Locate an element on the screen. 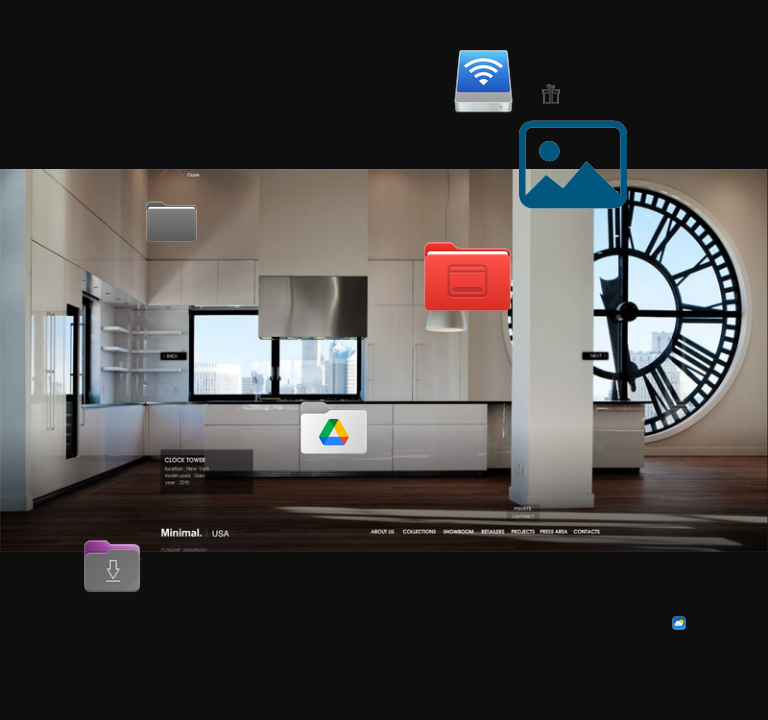 The image size is (768, 720). open google drive folder is located at coordinates (333, 429).